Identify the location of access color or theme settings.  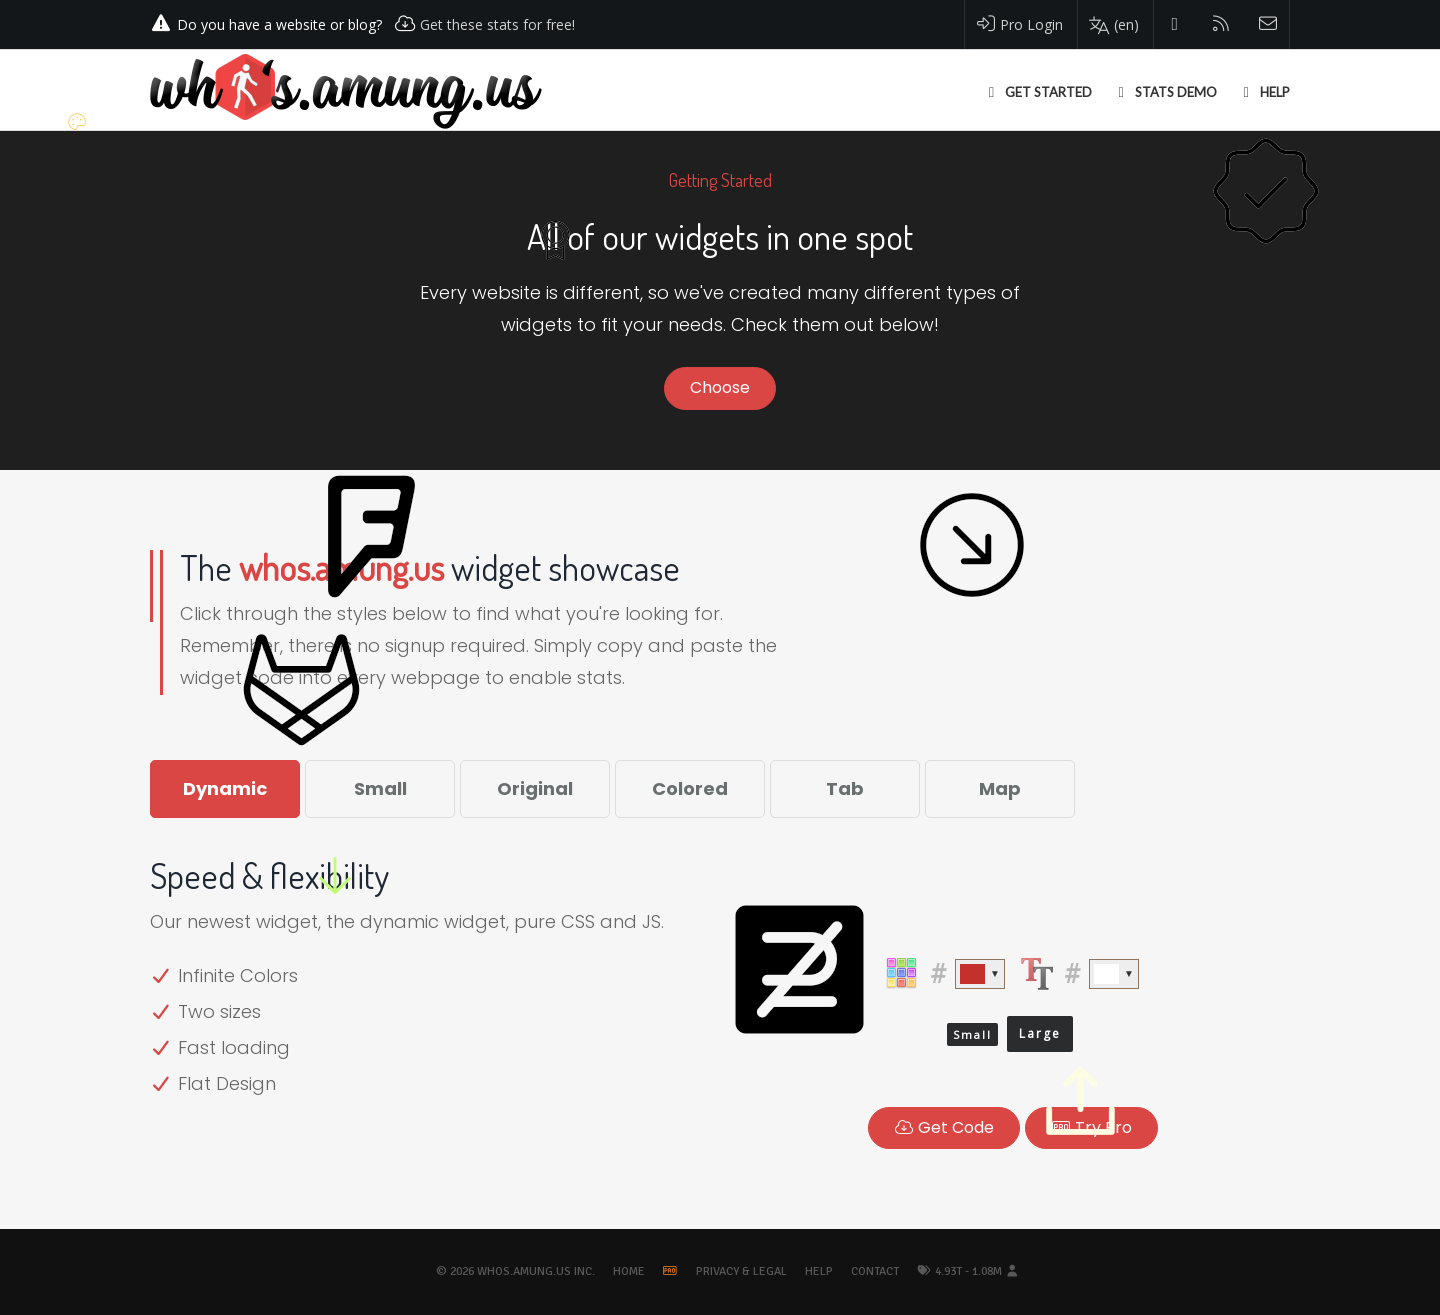
(77, 122).